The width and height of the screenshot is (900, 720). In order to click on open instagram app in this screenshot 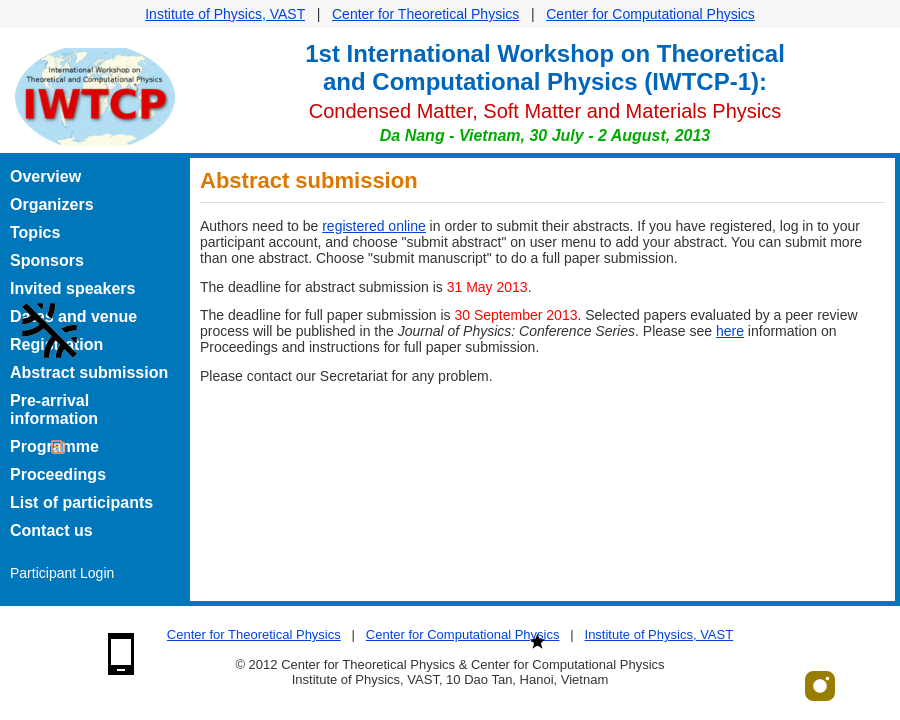, I will do `click(820, 686)`.